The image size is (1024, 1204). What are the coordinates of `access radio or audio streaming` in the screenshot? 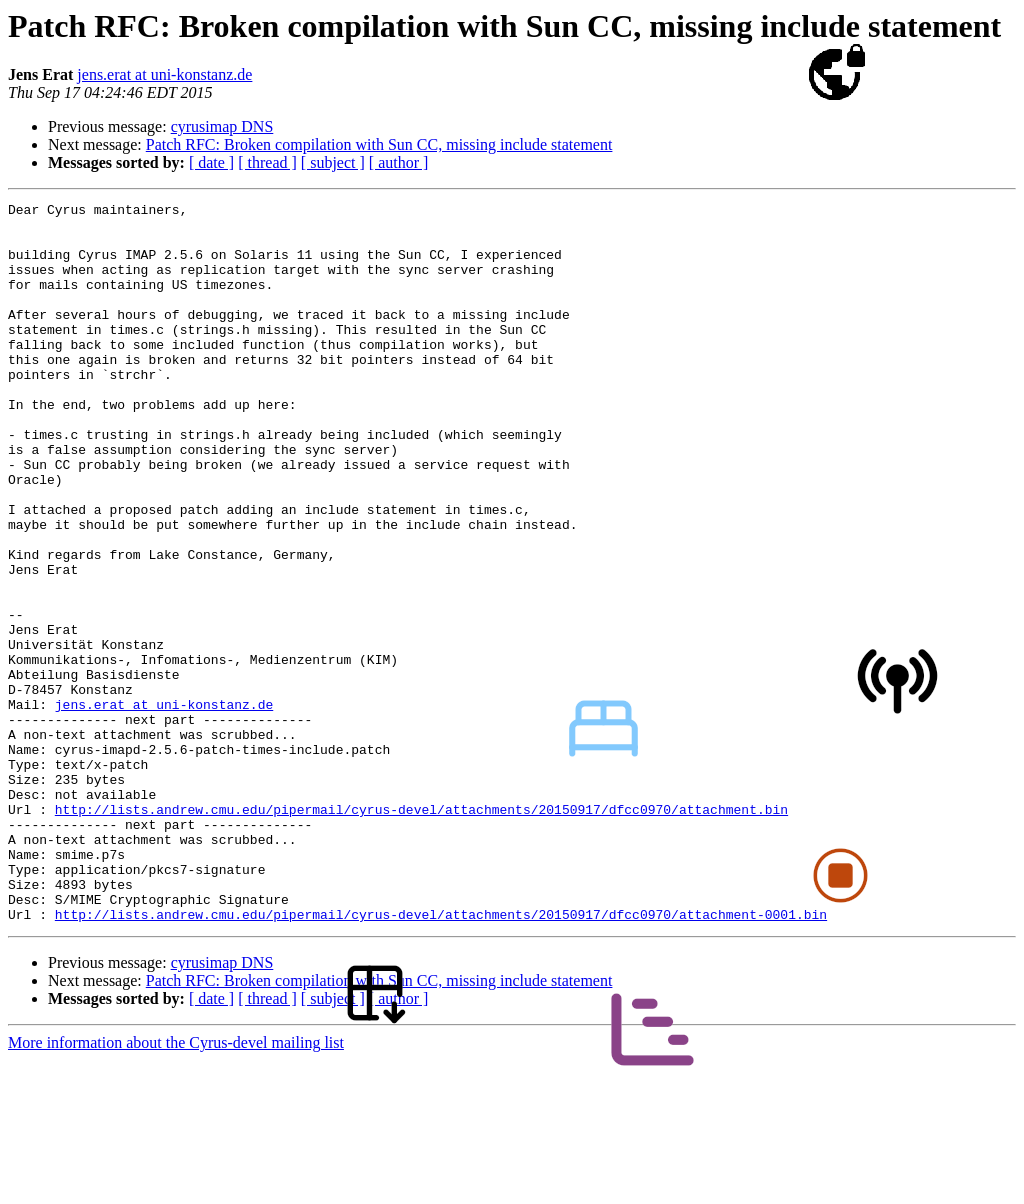 It's located at (897, 679).